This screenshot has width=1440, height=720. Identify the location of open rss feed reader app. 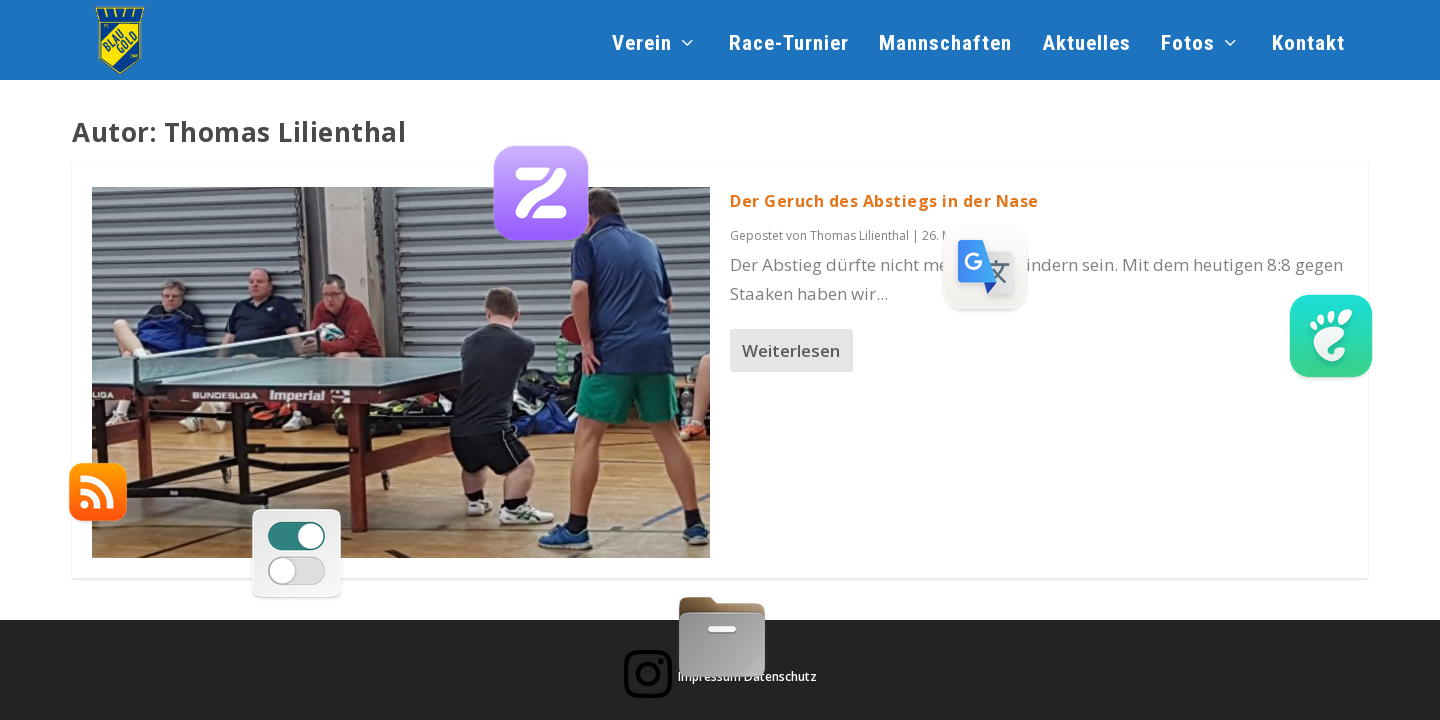
(98, 492).